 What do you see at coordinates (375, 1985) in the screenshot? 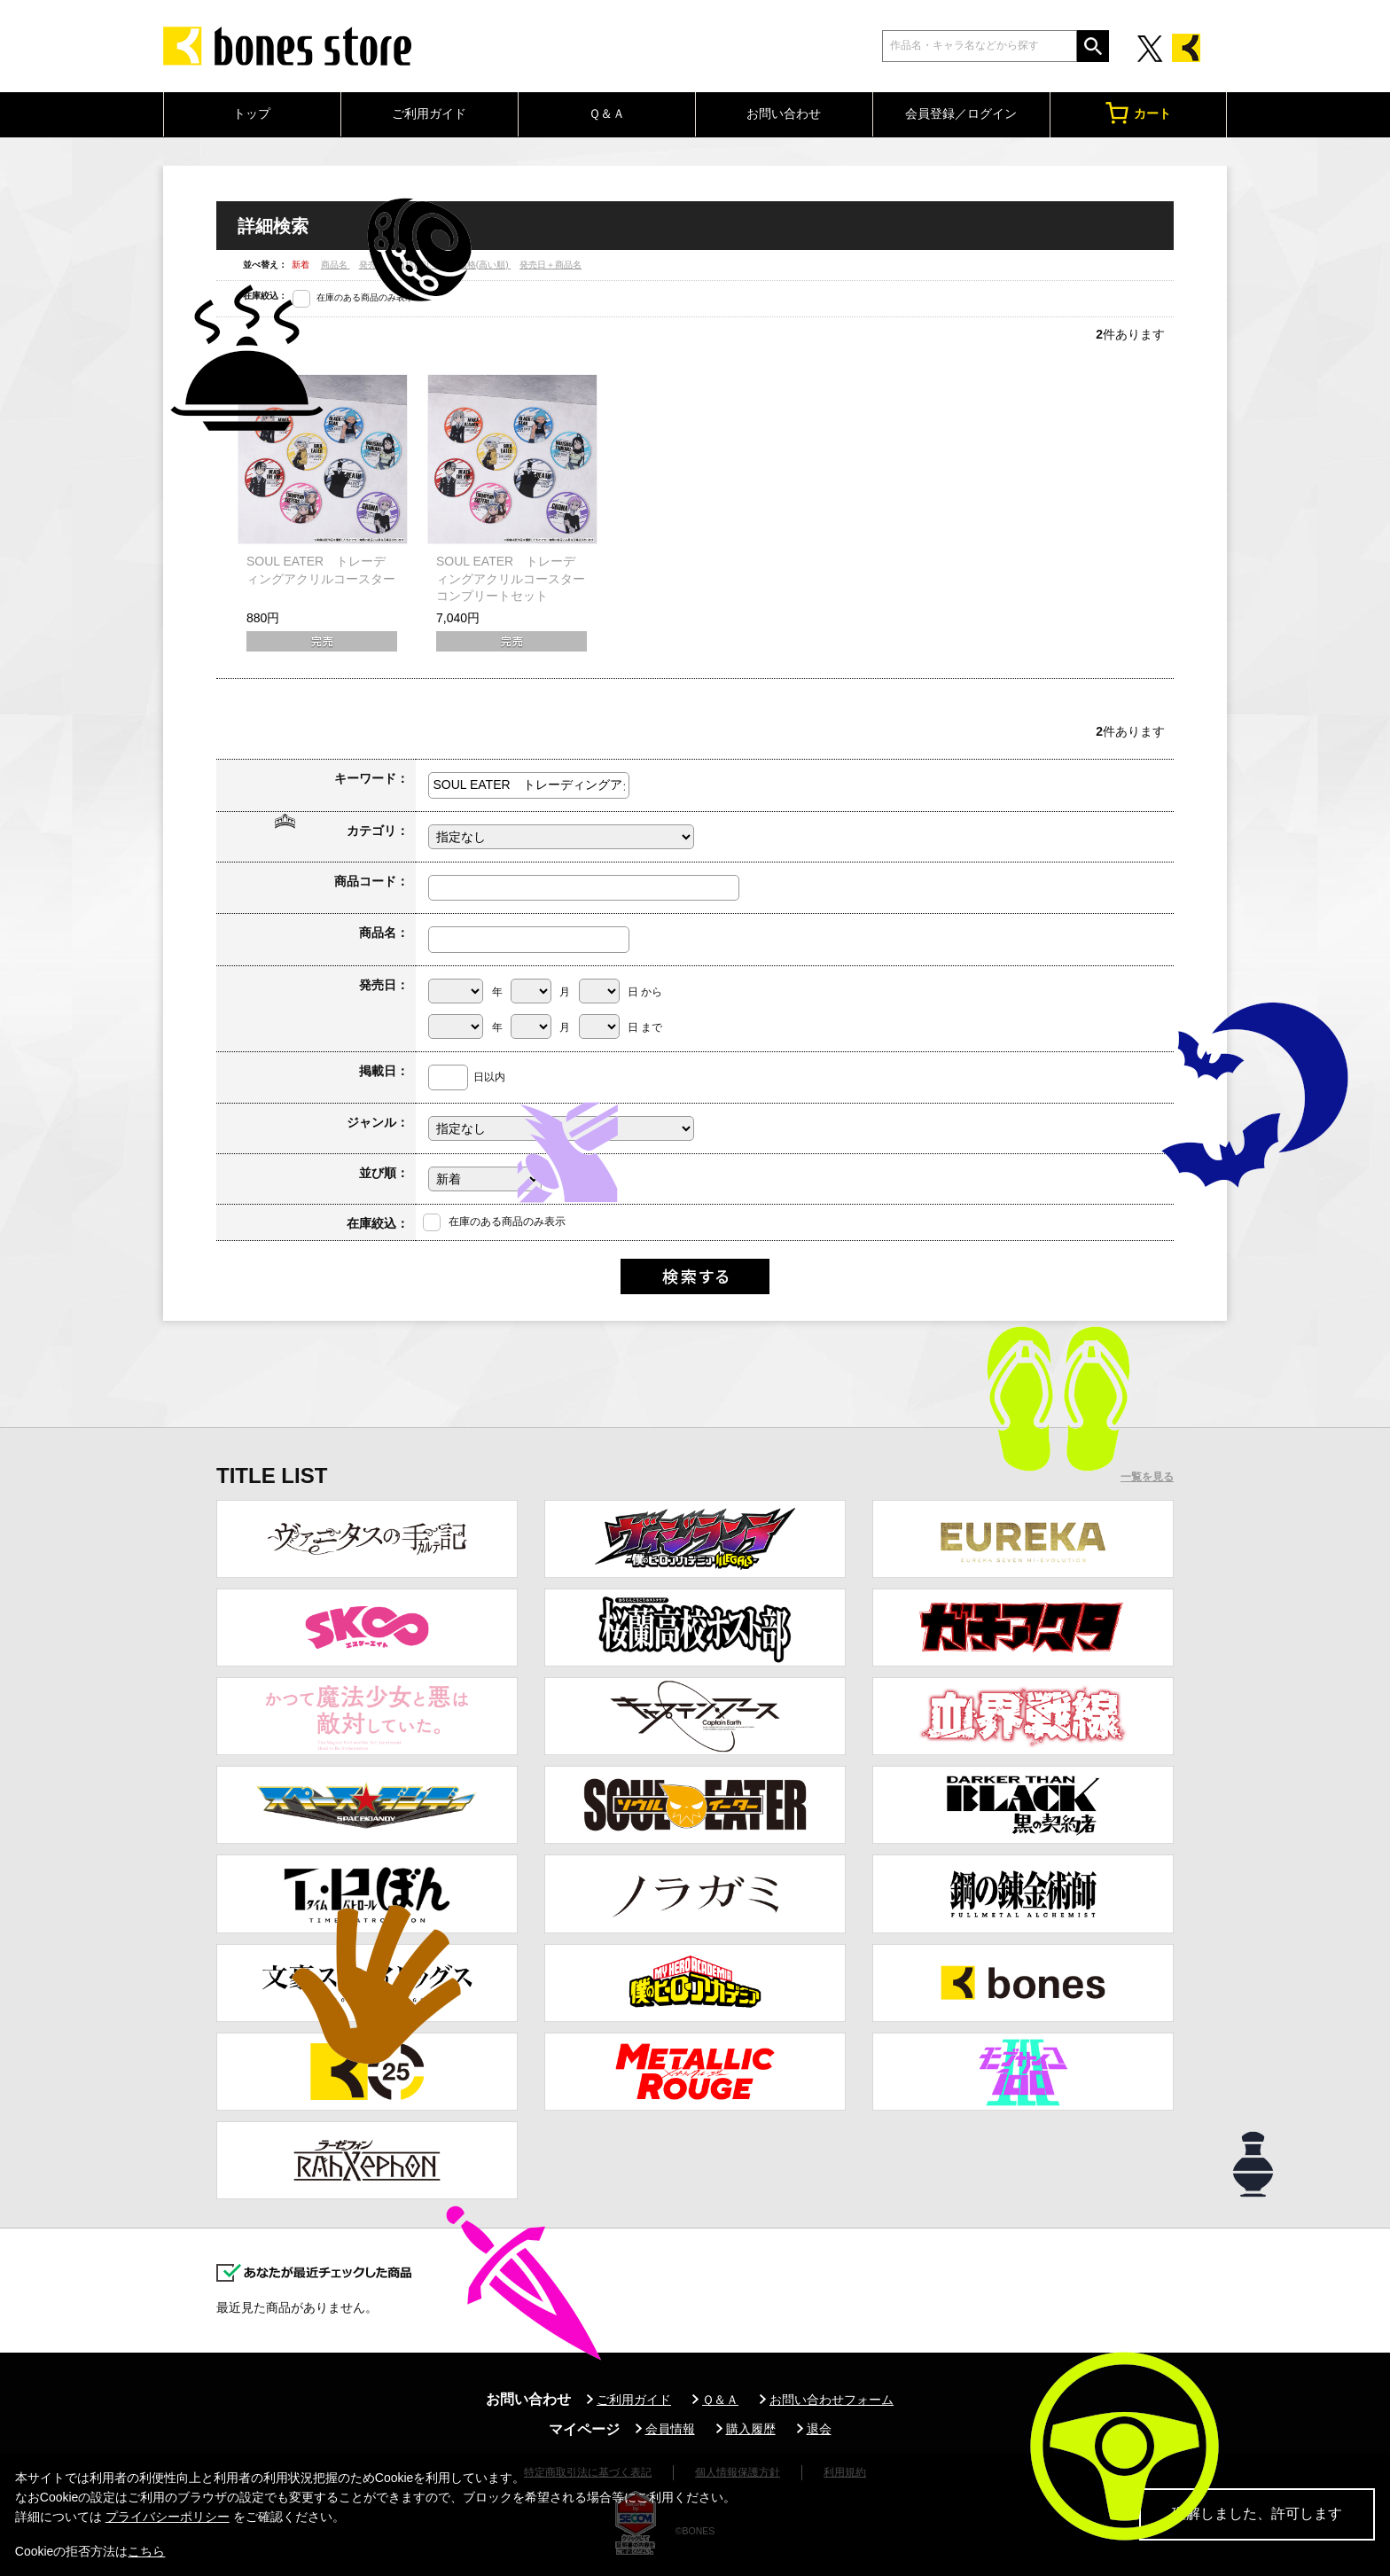
I see `raise your hand to ask a question` at bounding box center [375, 1985].